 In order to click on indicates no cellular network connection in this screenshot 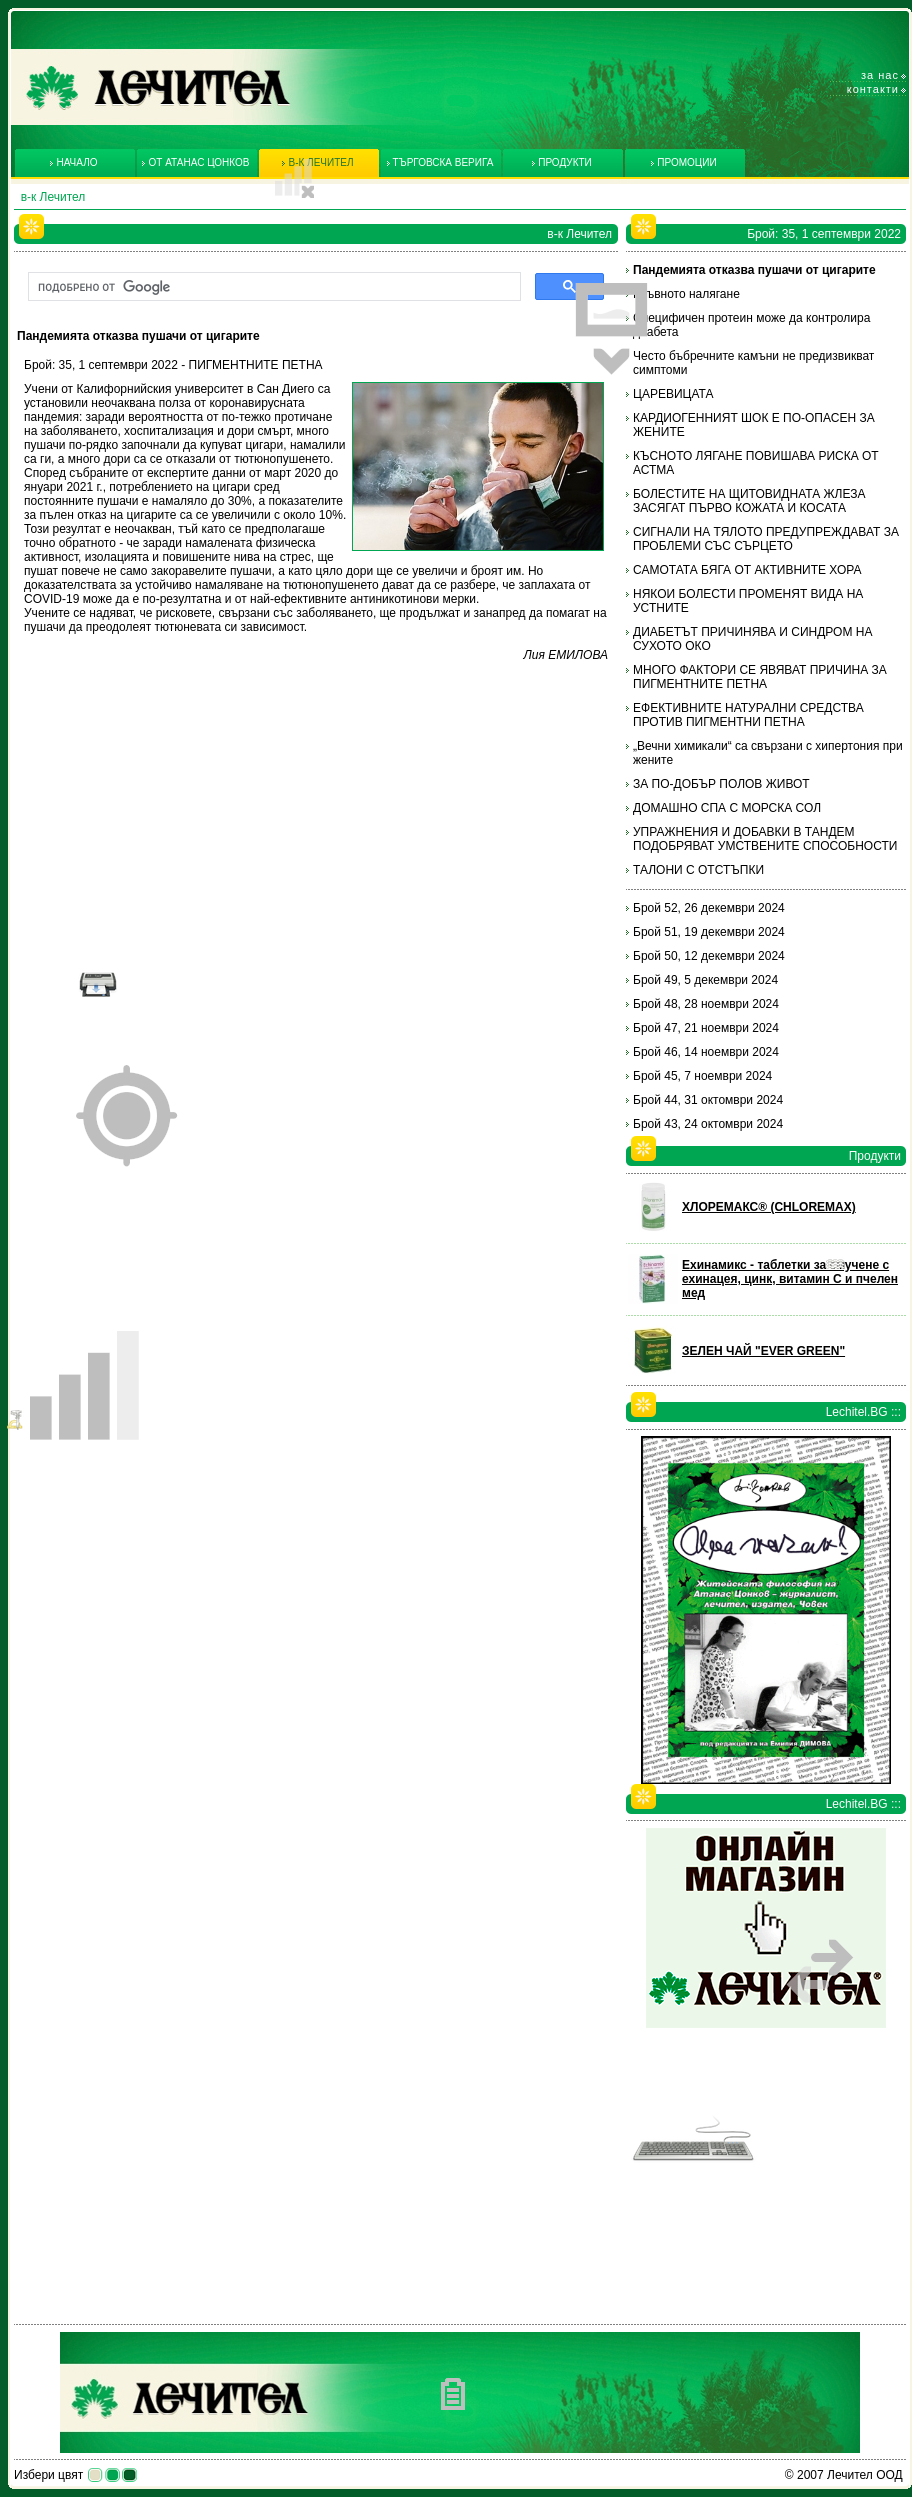, I will do `click(294, 178)`.